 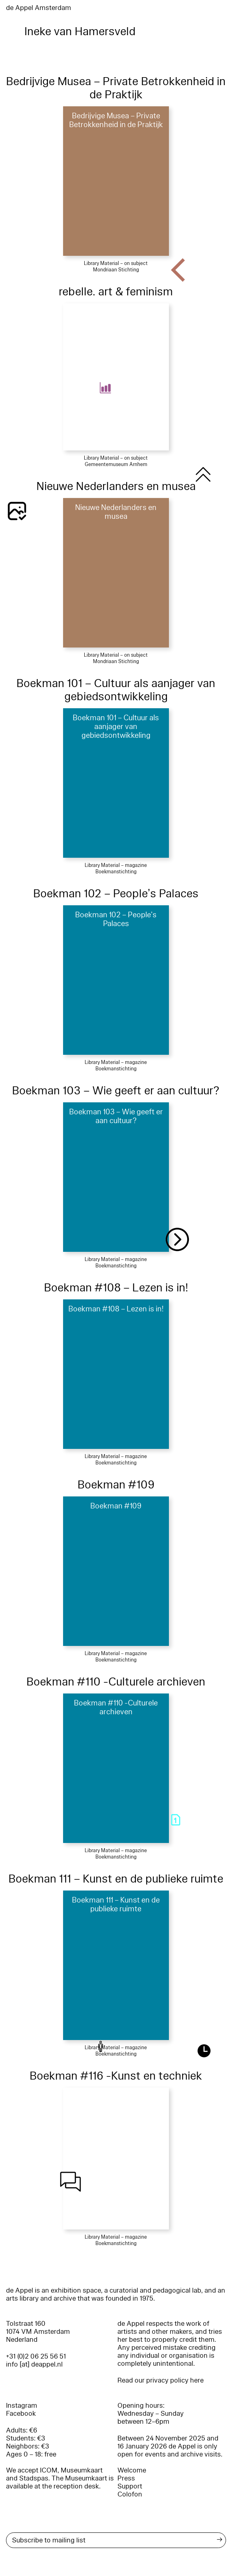 I want to click on view analytics or statistics, so click(x=105, y=388).